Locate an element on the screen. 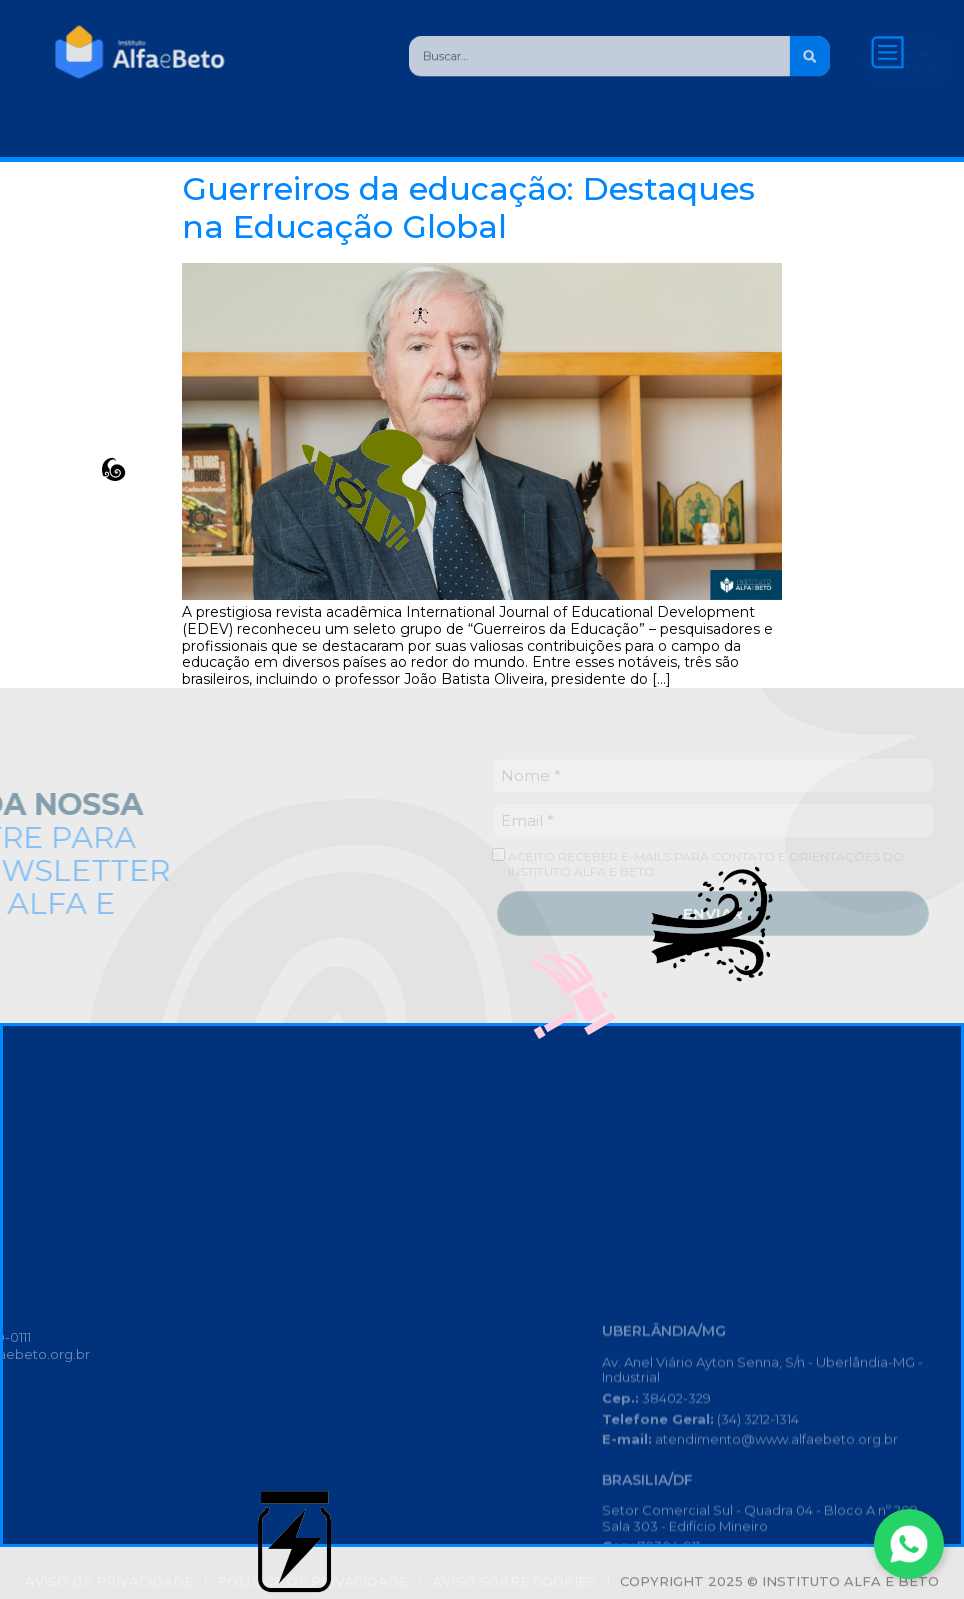  indicates weather conditions in a game interface is located at coordinates (113, 469).